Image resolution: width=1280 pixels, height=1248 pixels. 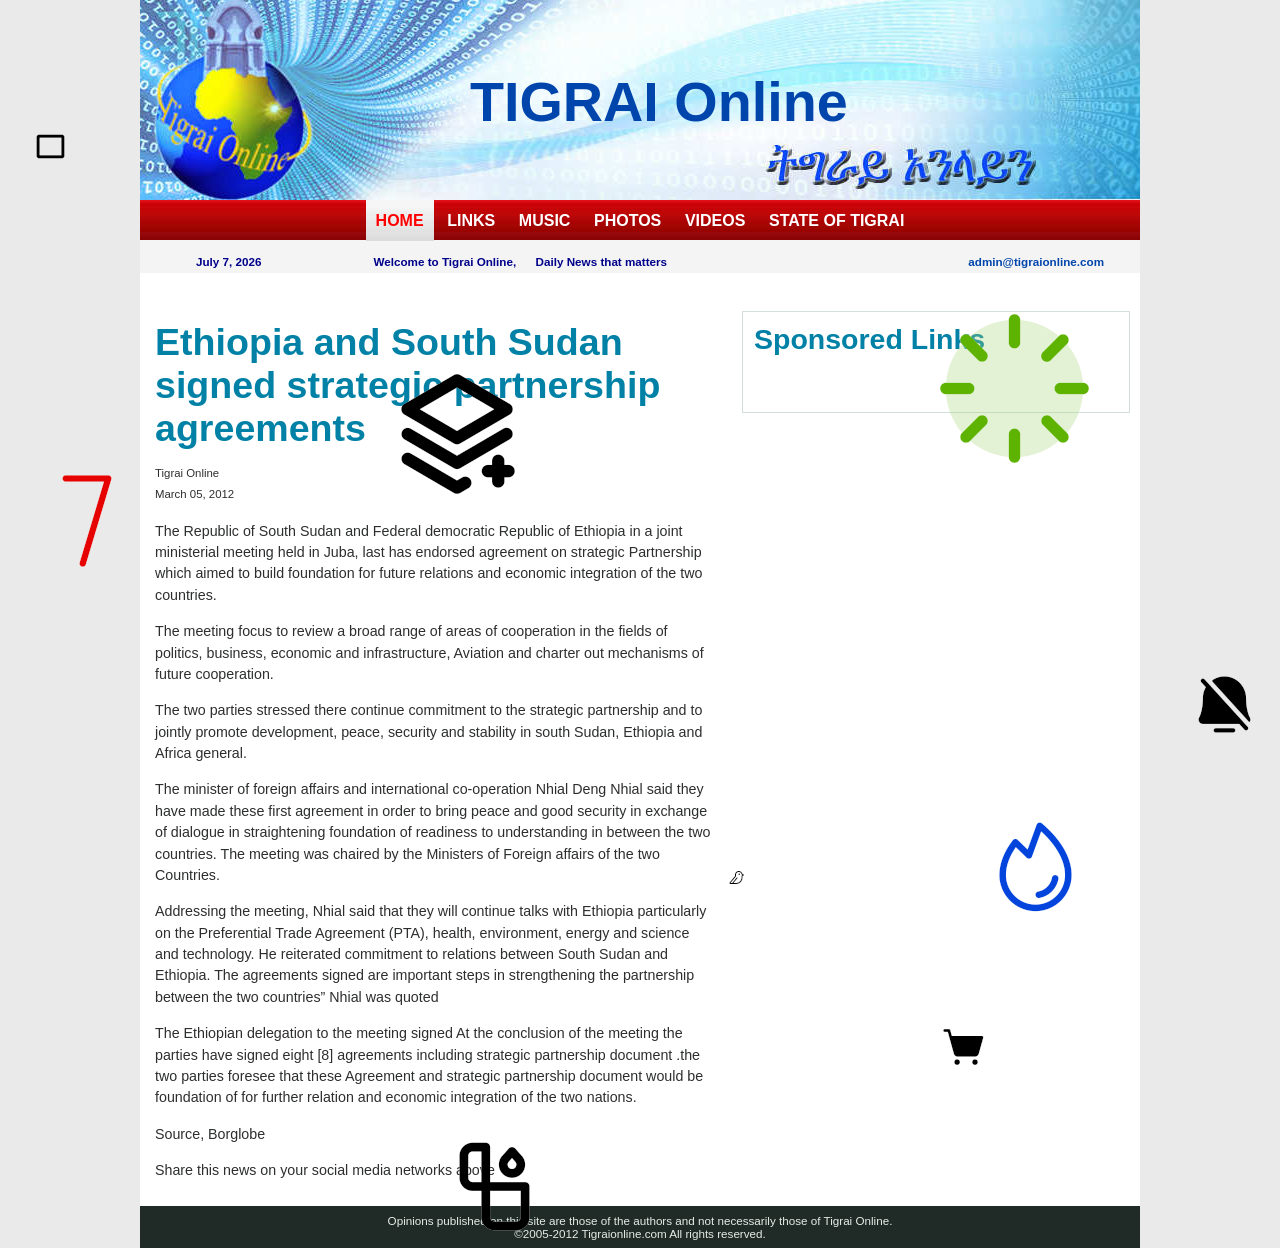 What do you see at coordinates (737, 878) in the screenshot?
I see `access twitter or social media sharing` at bounding box center [737, 878].